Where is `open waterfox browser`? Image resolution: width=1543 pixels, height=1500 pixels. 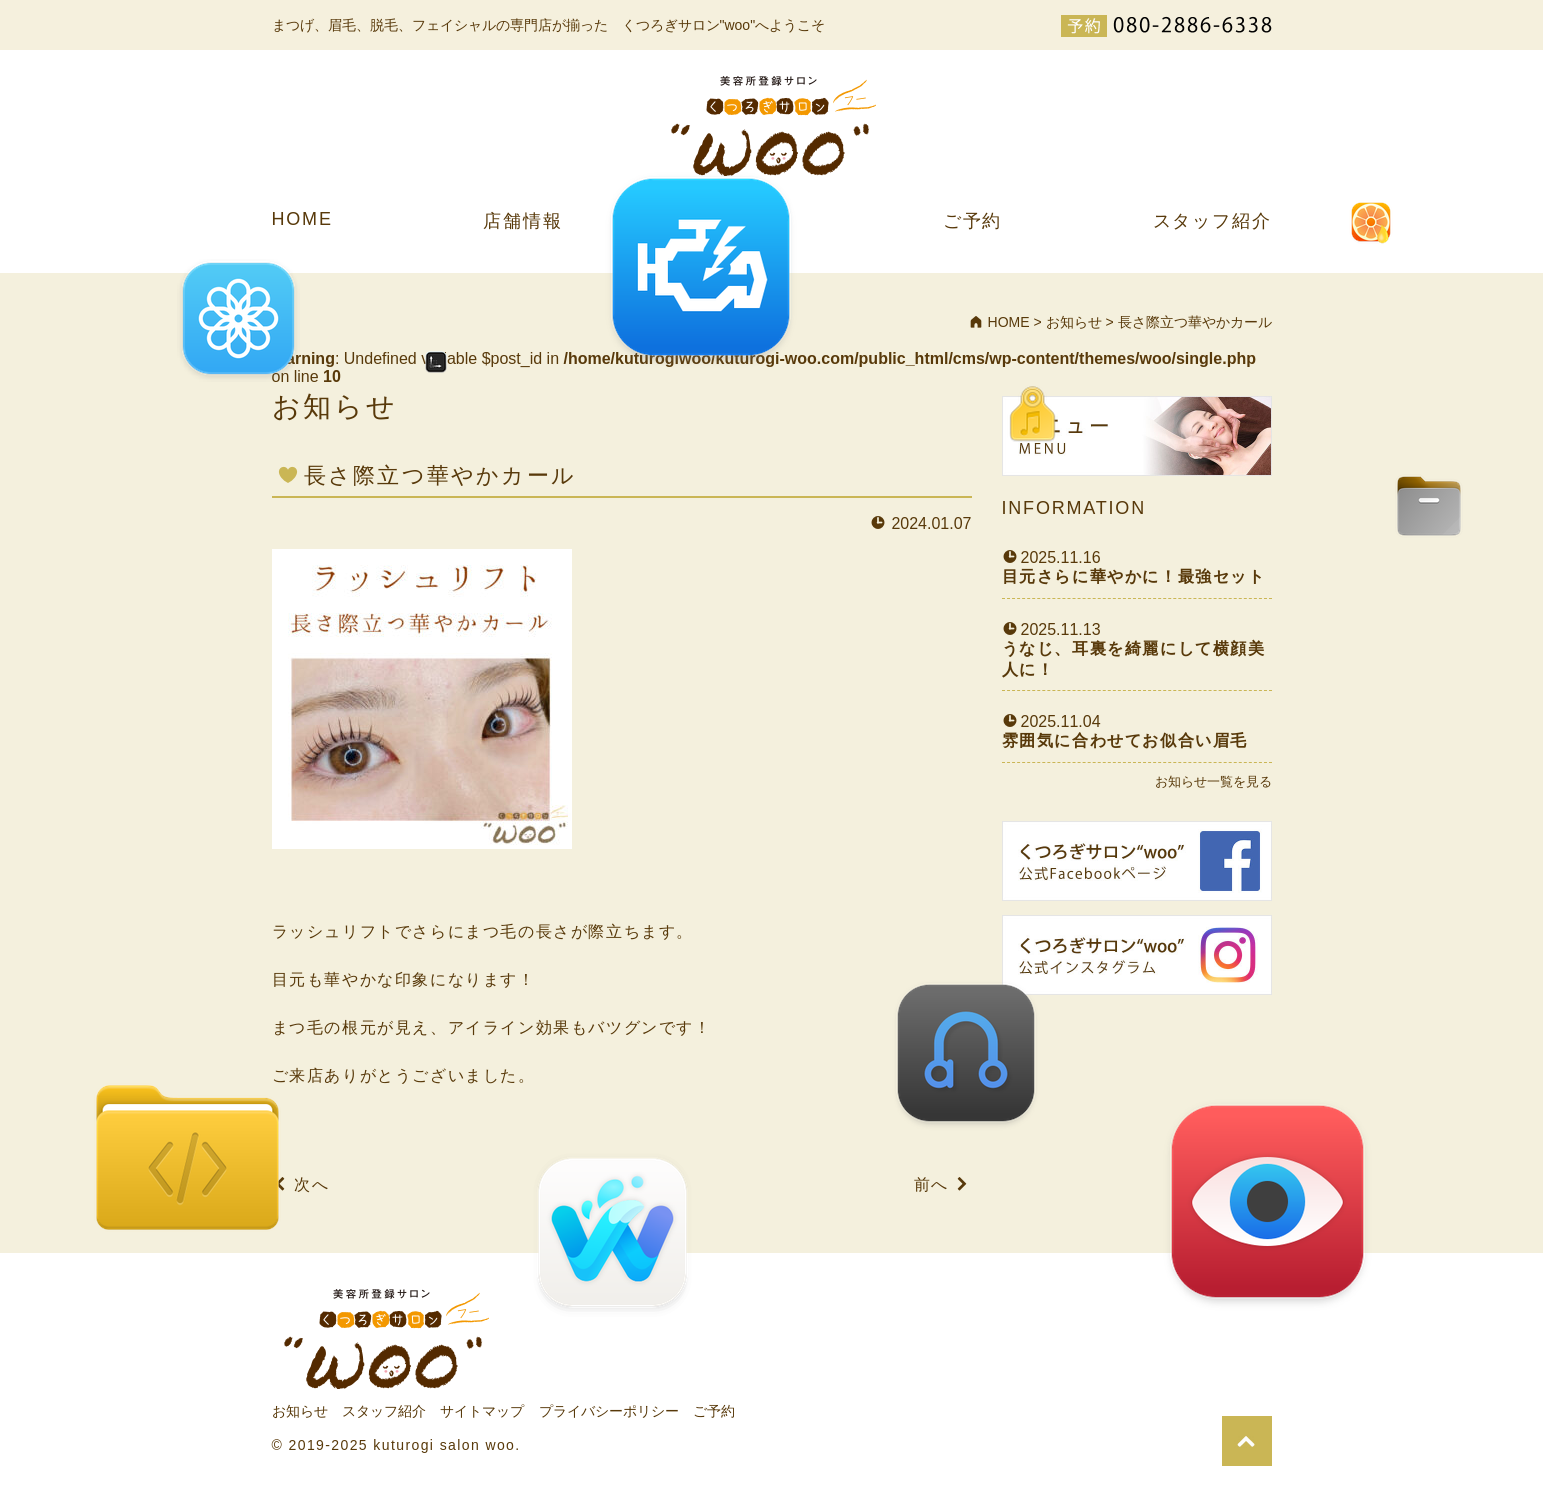 open waterfox browser is located at coordinates (612, 1232).